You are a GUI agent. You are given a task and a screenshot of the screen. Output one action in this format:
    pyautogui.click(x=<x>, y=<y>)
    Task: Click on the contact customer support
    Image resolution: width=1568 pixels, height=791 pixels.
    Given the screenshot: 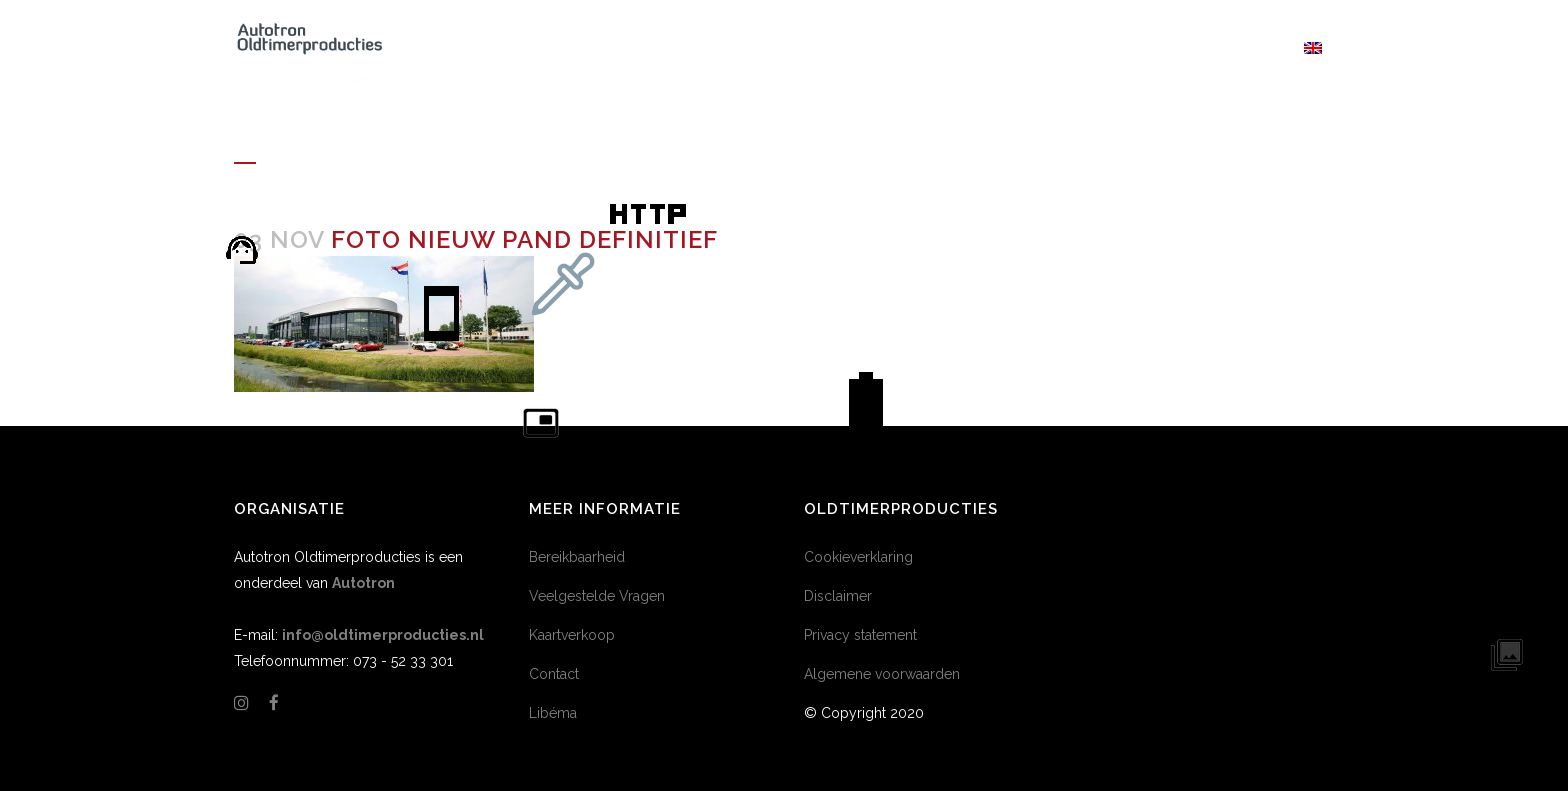 What is the action you would take?
    pyautogui.click(x=242, y=250)
    